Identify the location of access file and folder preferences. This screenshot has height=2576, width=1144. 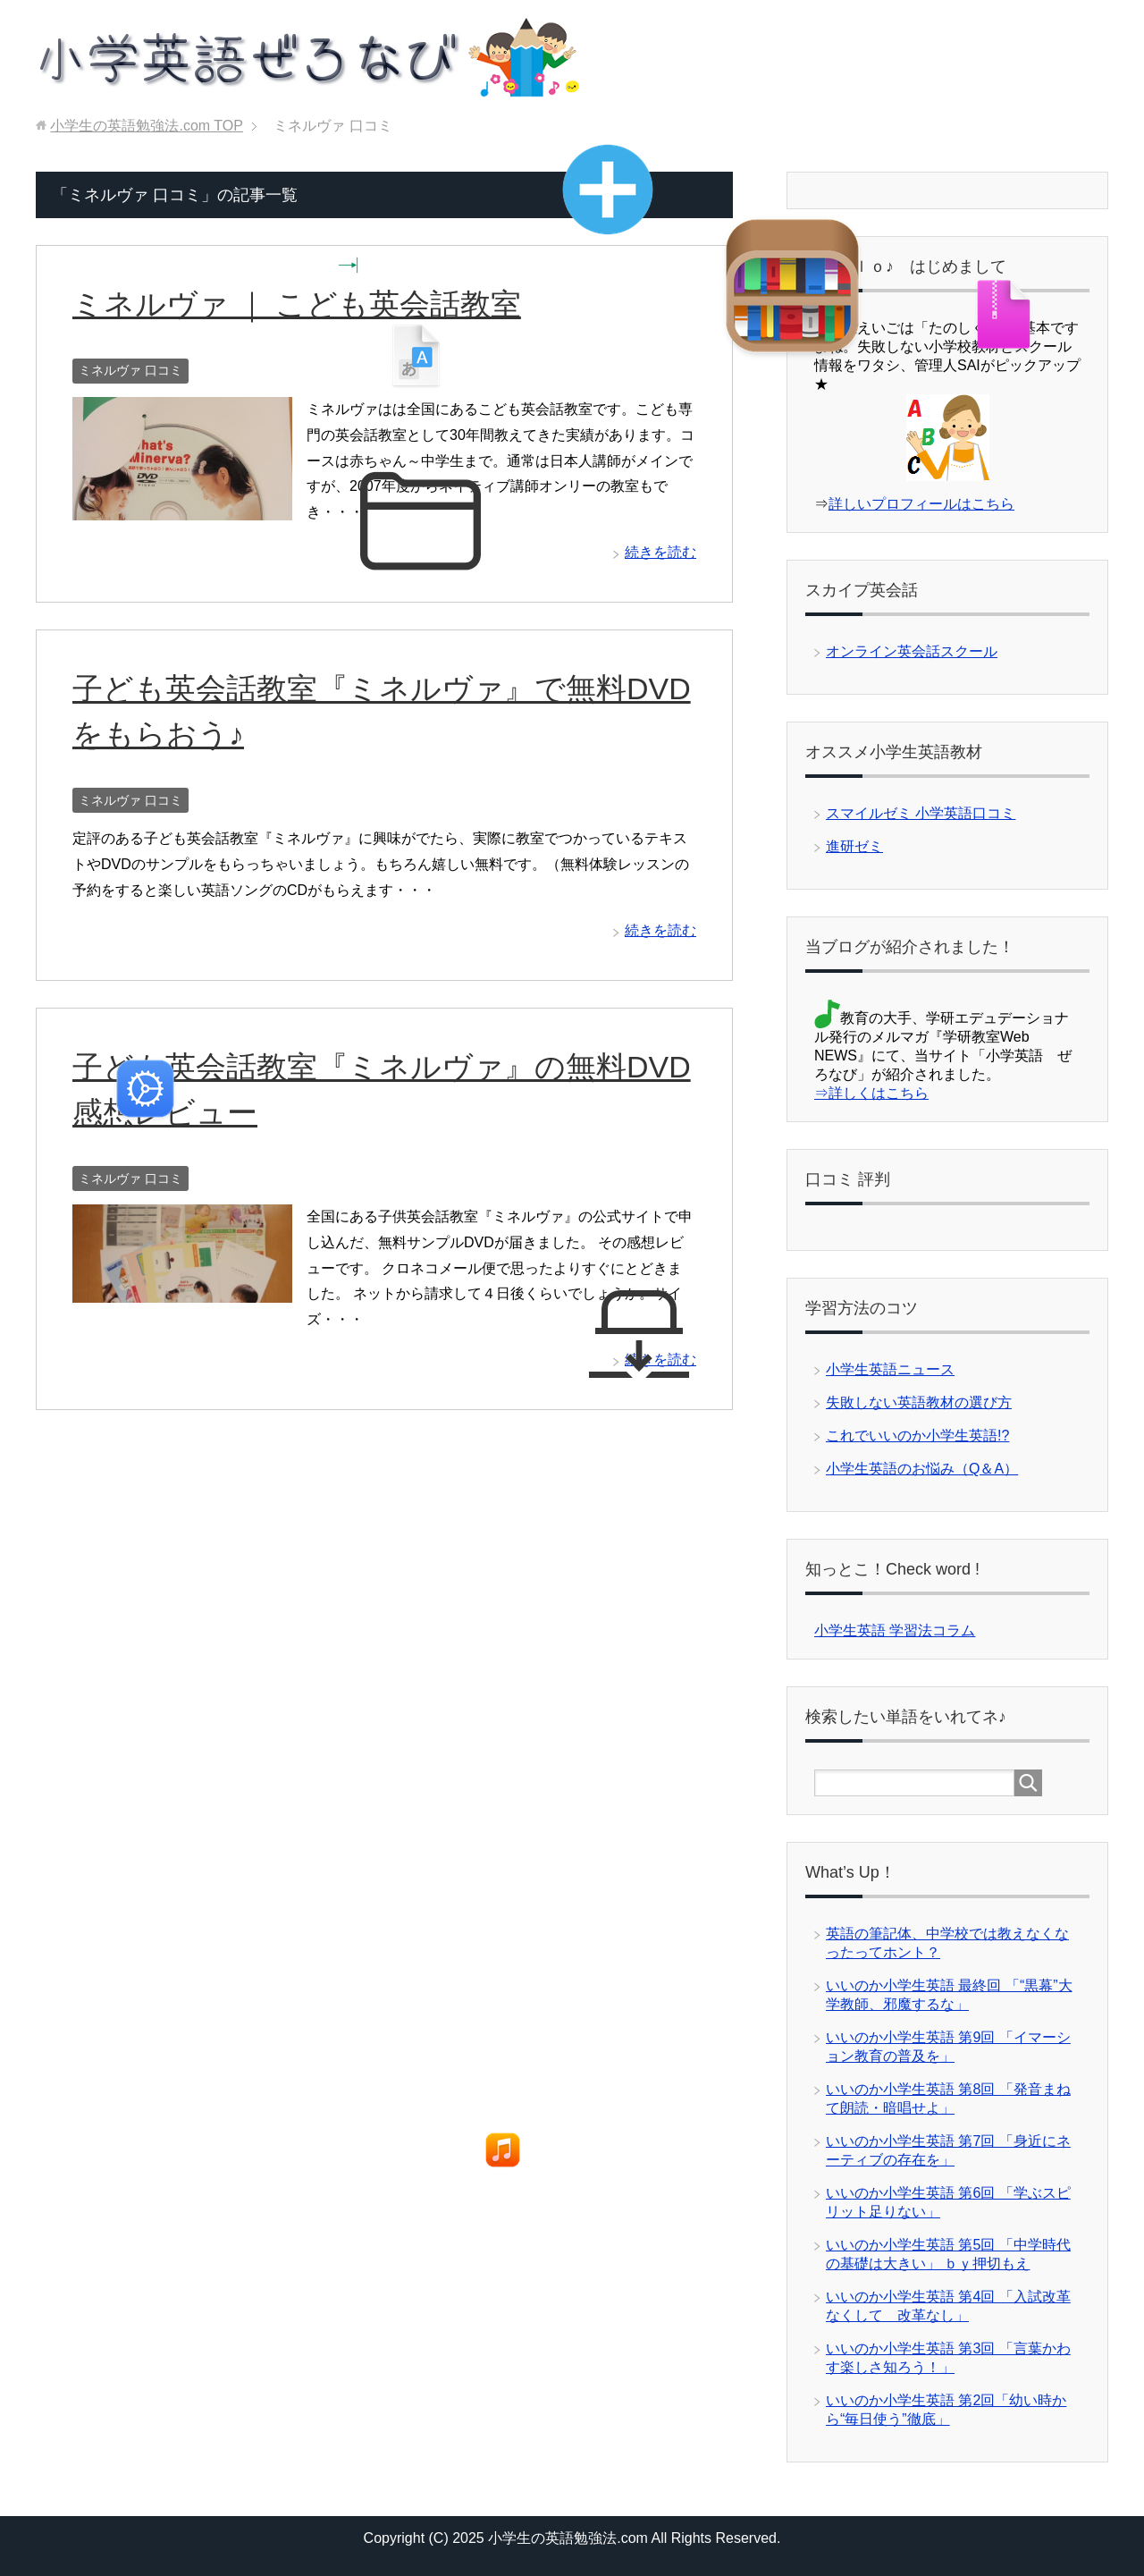
(420, 517).